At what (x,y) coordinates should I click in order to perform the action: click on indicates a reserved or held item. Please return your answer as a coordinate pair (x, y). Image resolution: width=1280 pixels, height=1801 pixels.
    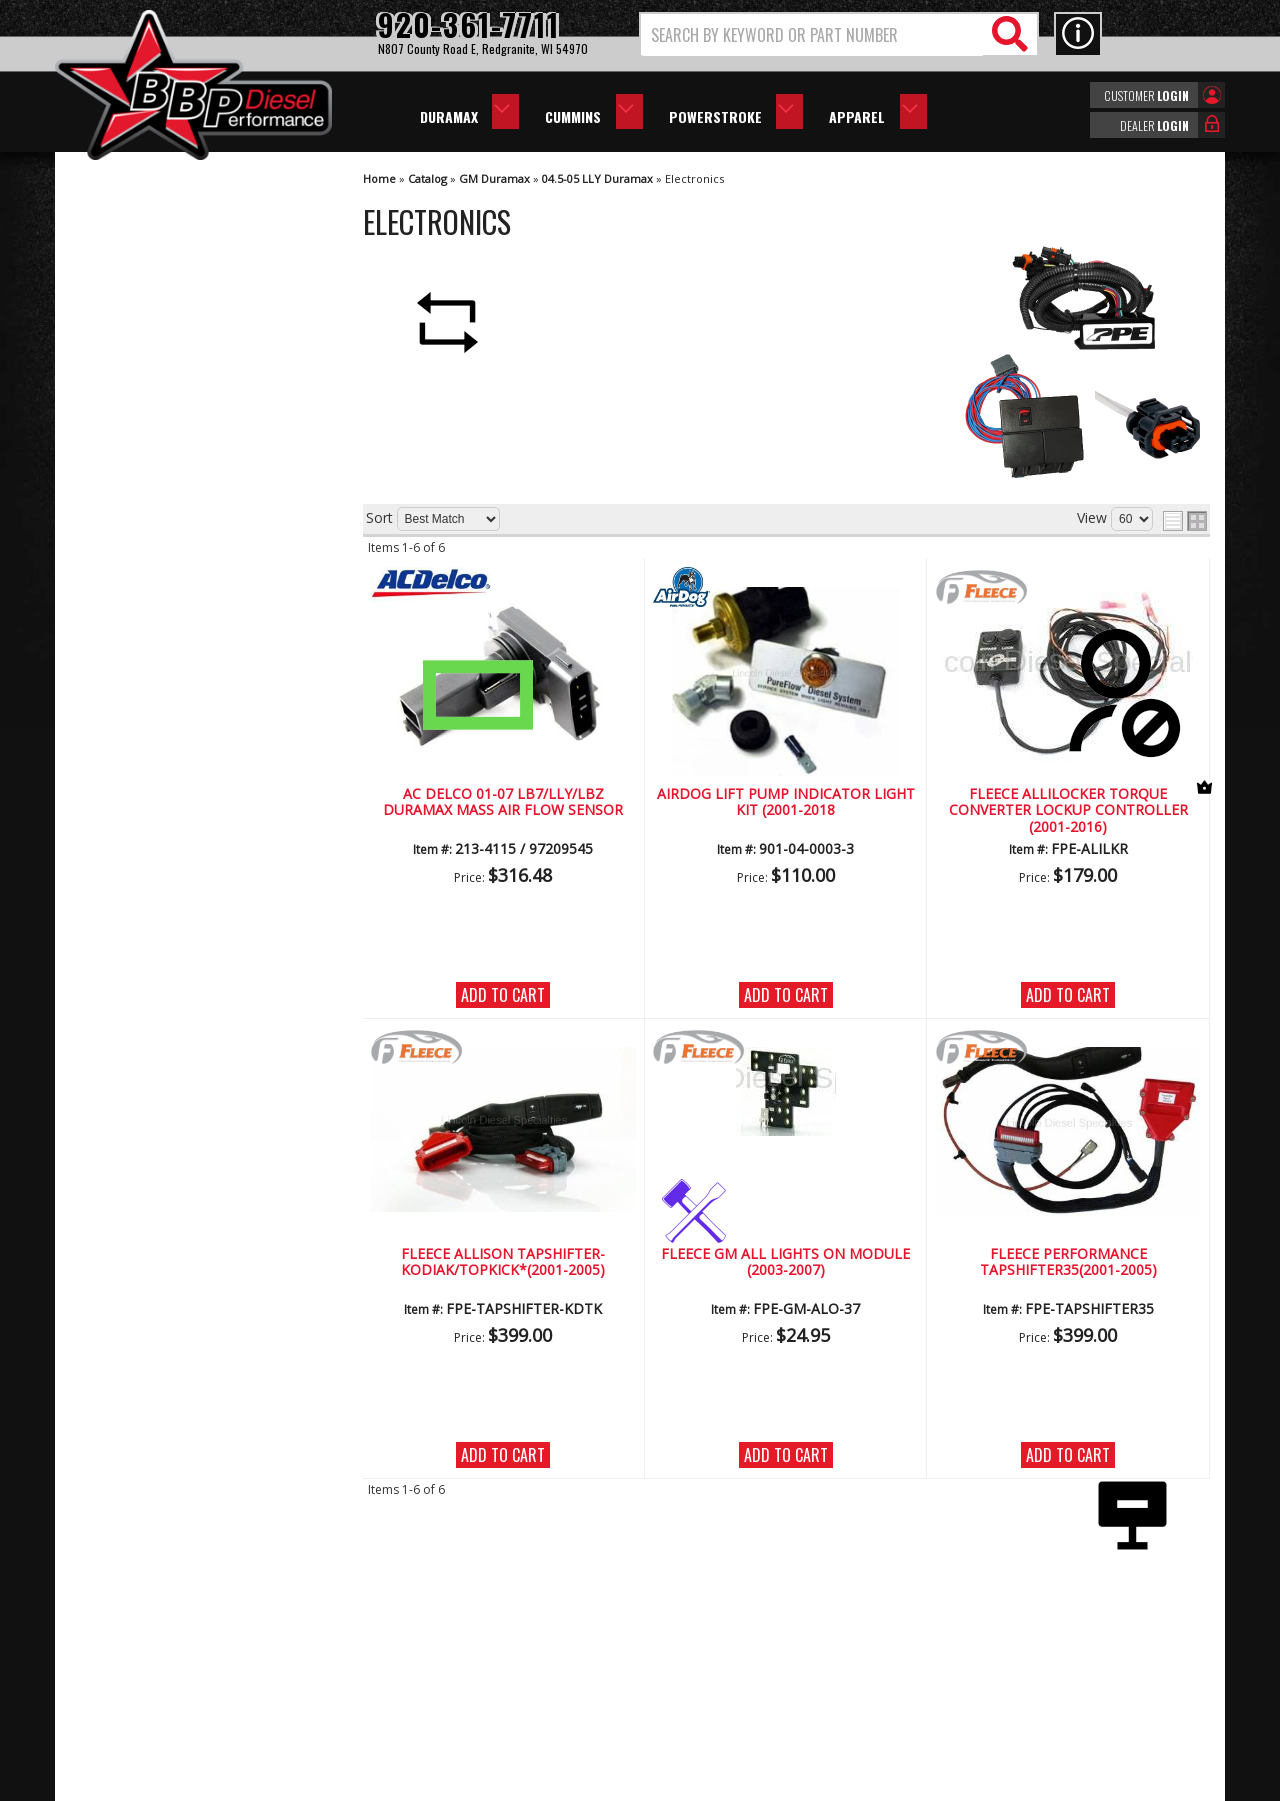
    Looking at the image, I should click on (1132, 1515).